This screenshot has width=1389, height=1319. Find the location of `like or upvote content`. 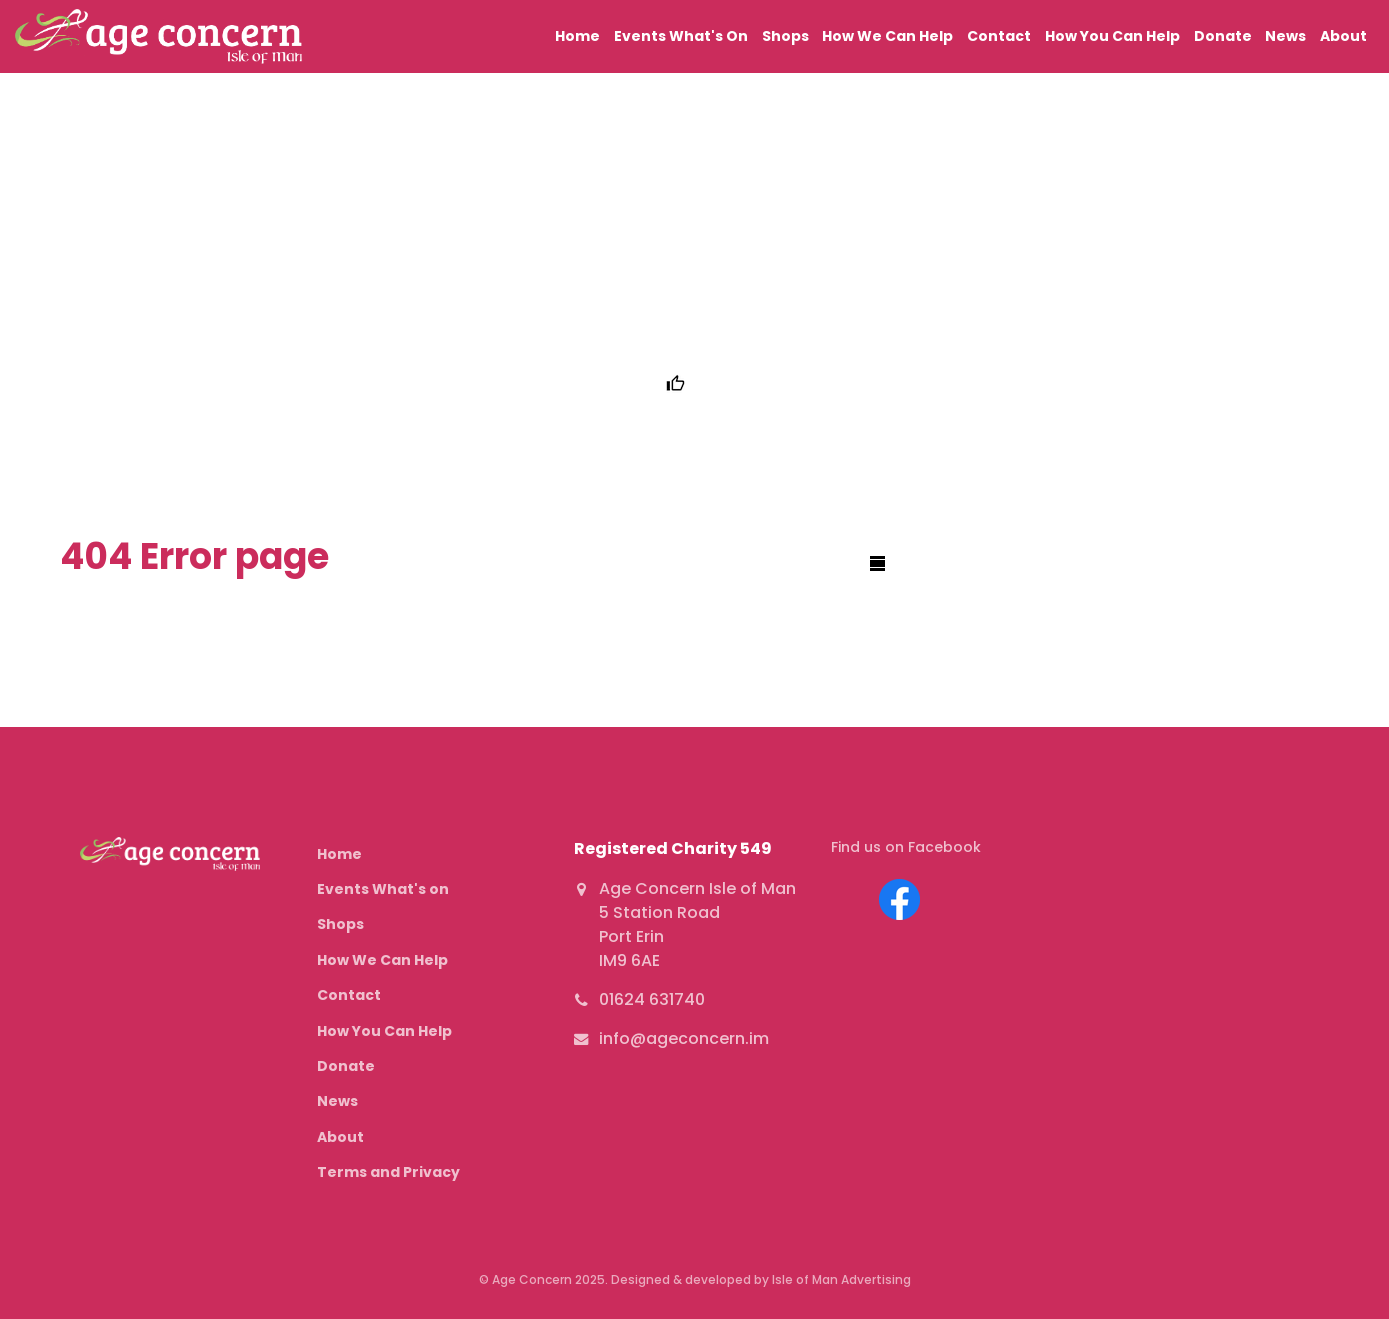

like or upvote content is located at coordinates (675, 383).